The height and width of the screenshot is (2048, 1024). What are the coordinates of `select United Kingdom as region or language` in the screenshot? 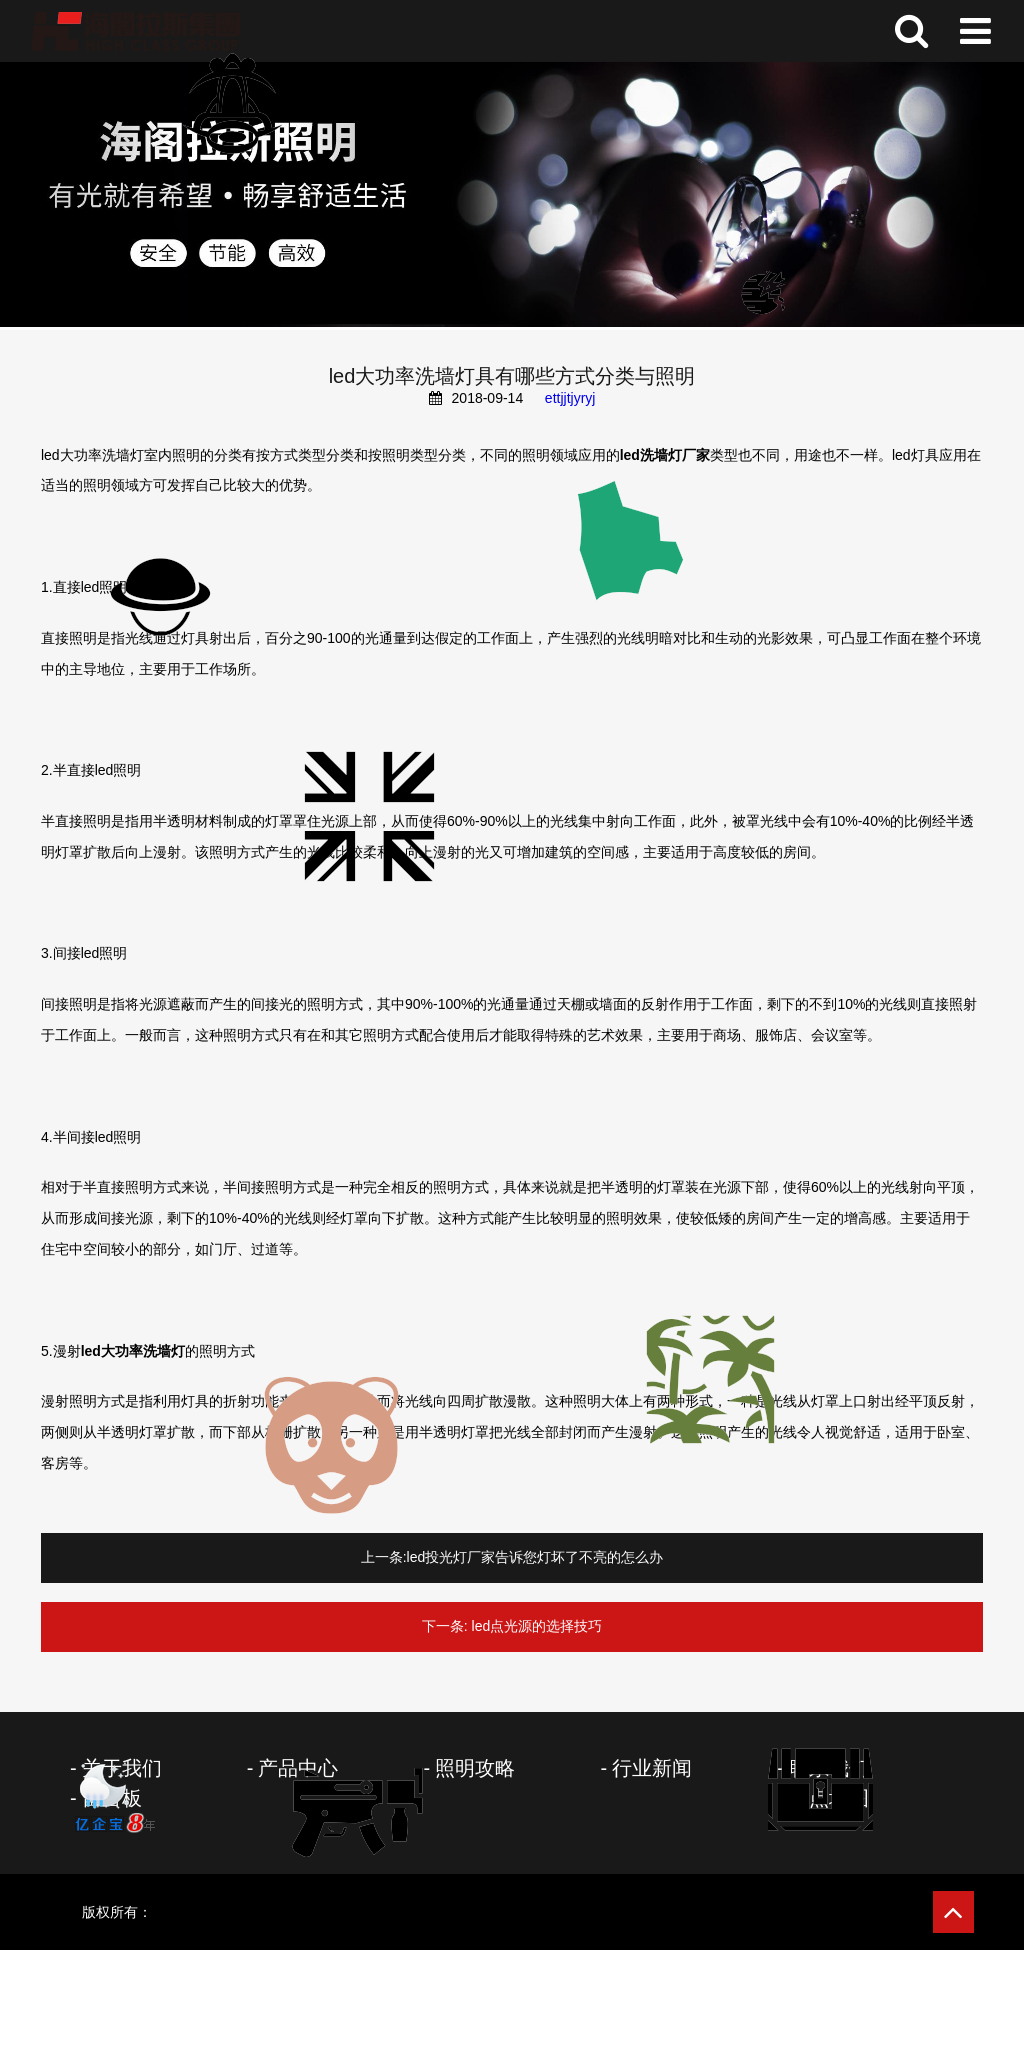 It's located at (369, 816).